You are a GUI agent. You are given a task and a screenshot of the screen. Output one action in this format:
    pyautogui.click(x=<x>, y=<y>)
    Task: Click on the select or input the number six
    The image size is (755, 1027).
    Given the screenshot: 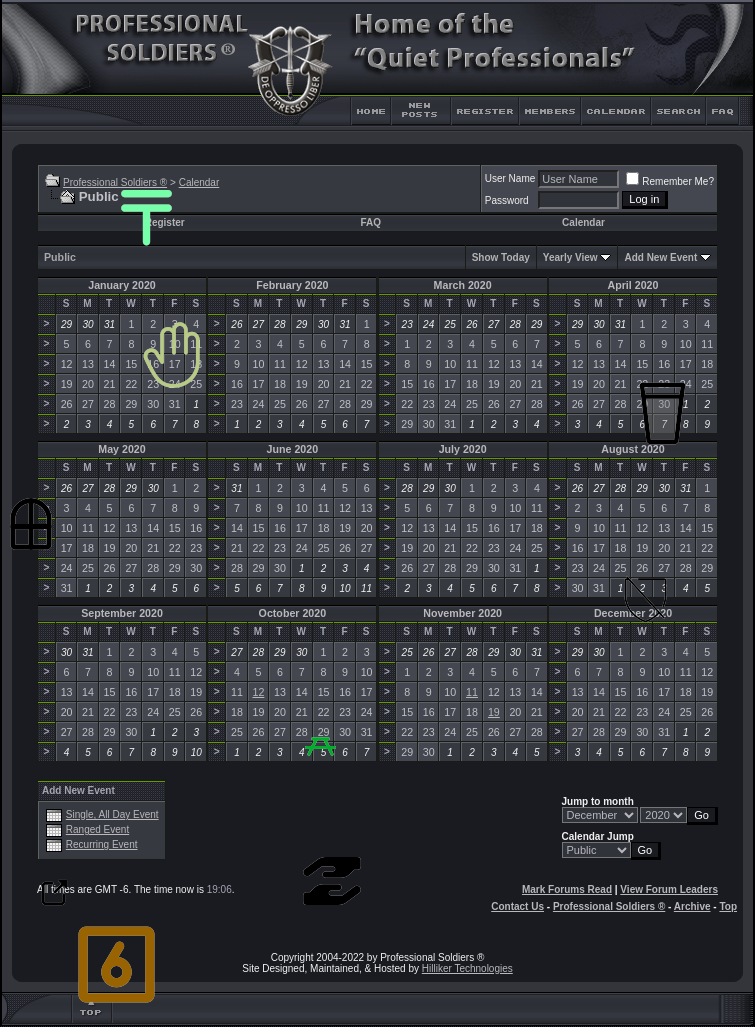 What is the action you would take?
    pyautogui.click(x=116, y=964)
    